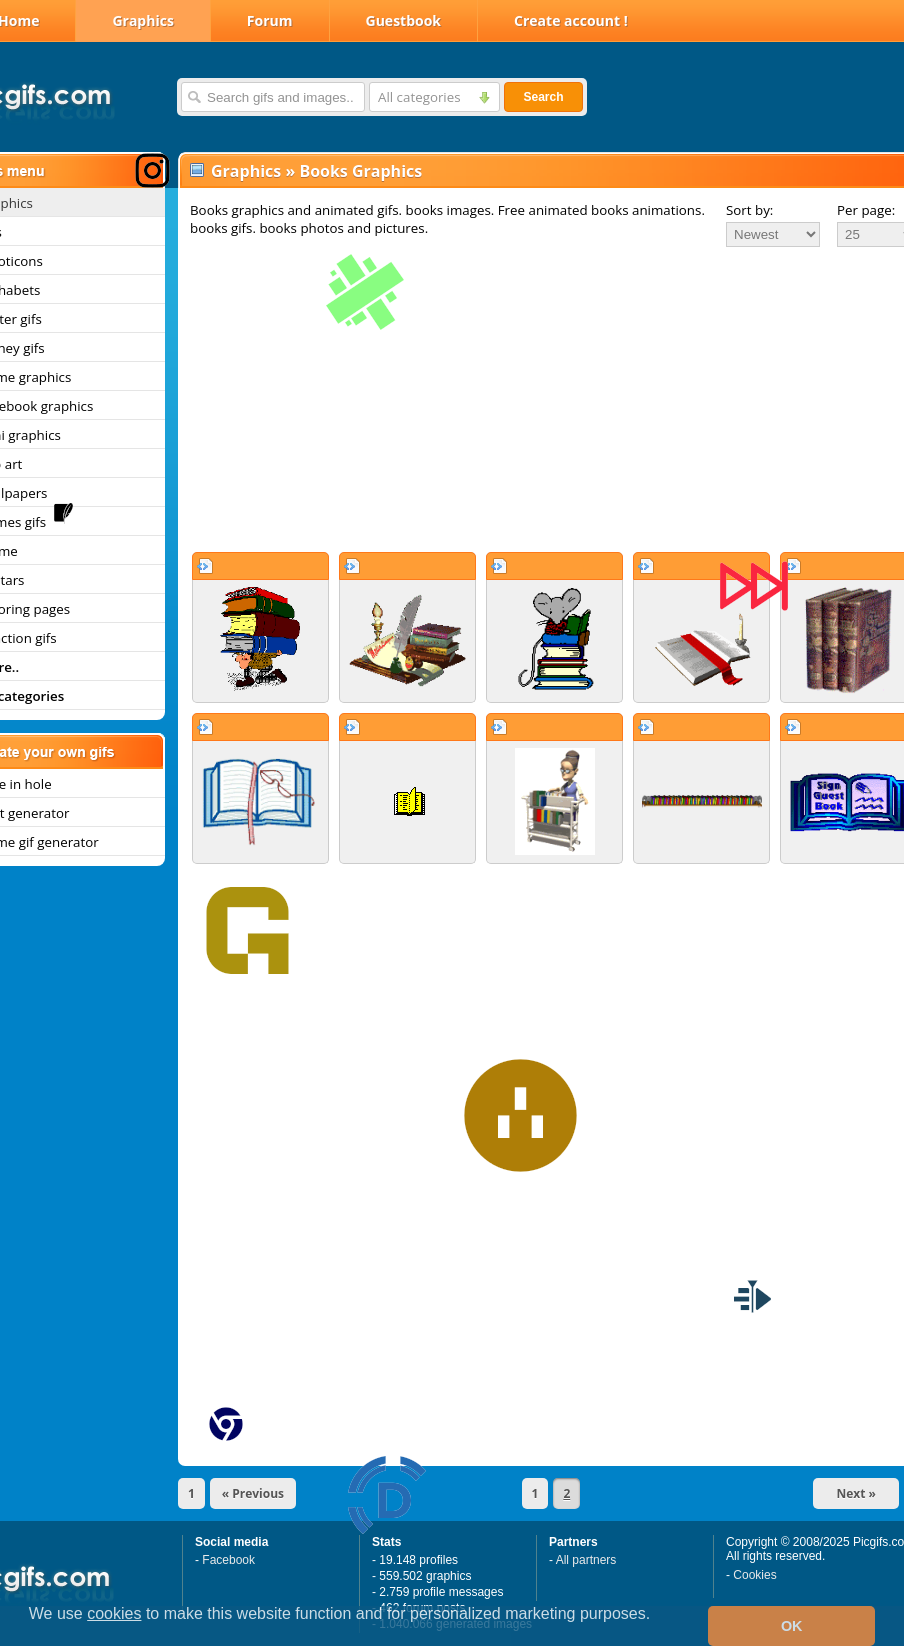 This screenshot has height=1646, width=904. What do you see at coordinates (365, 292) in the screenshot?
I see `aurelia javascript framework logo` at bounding box center [365, 292].